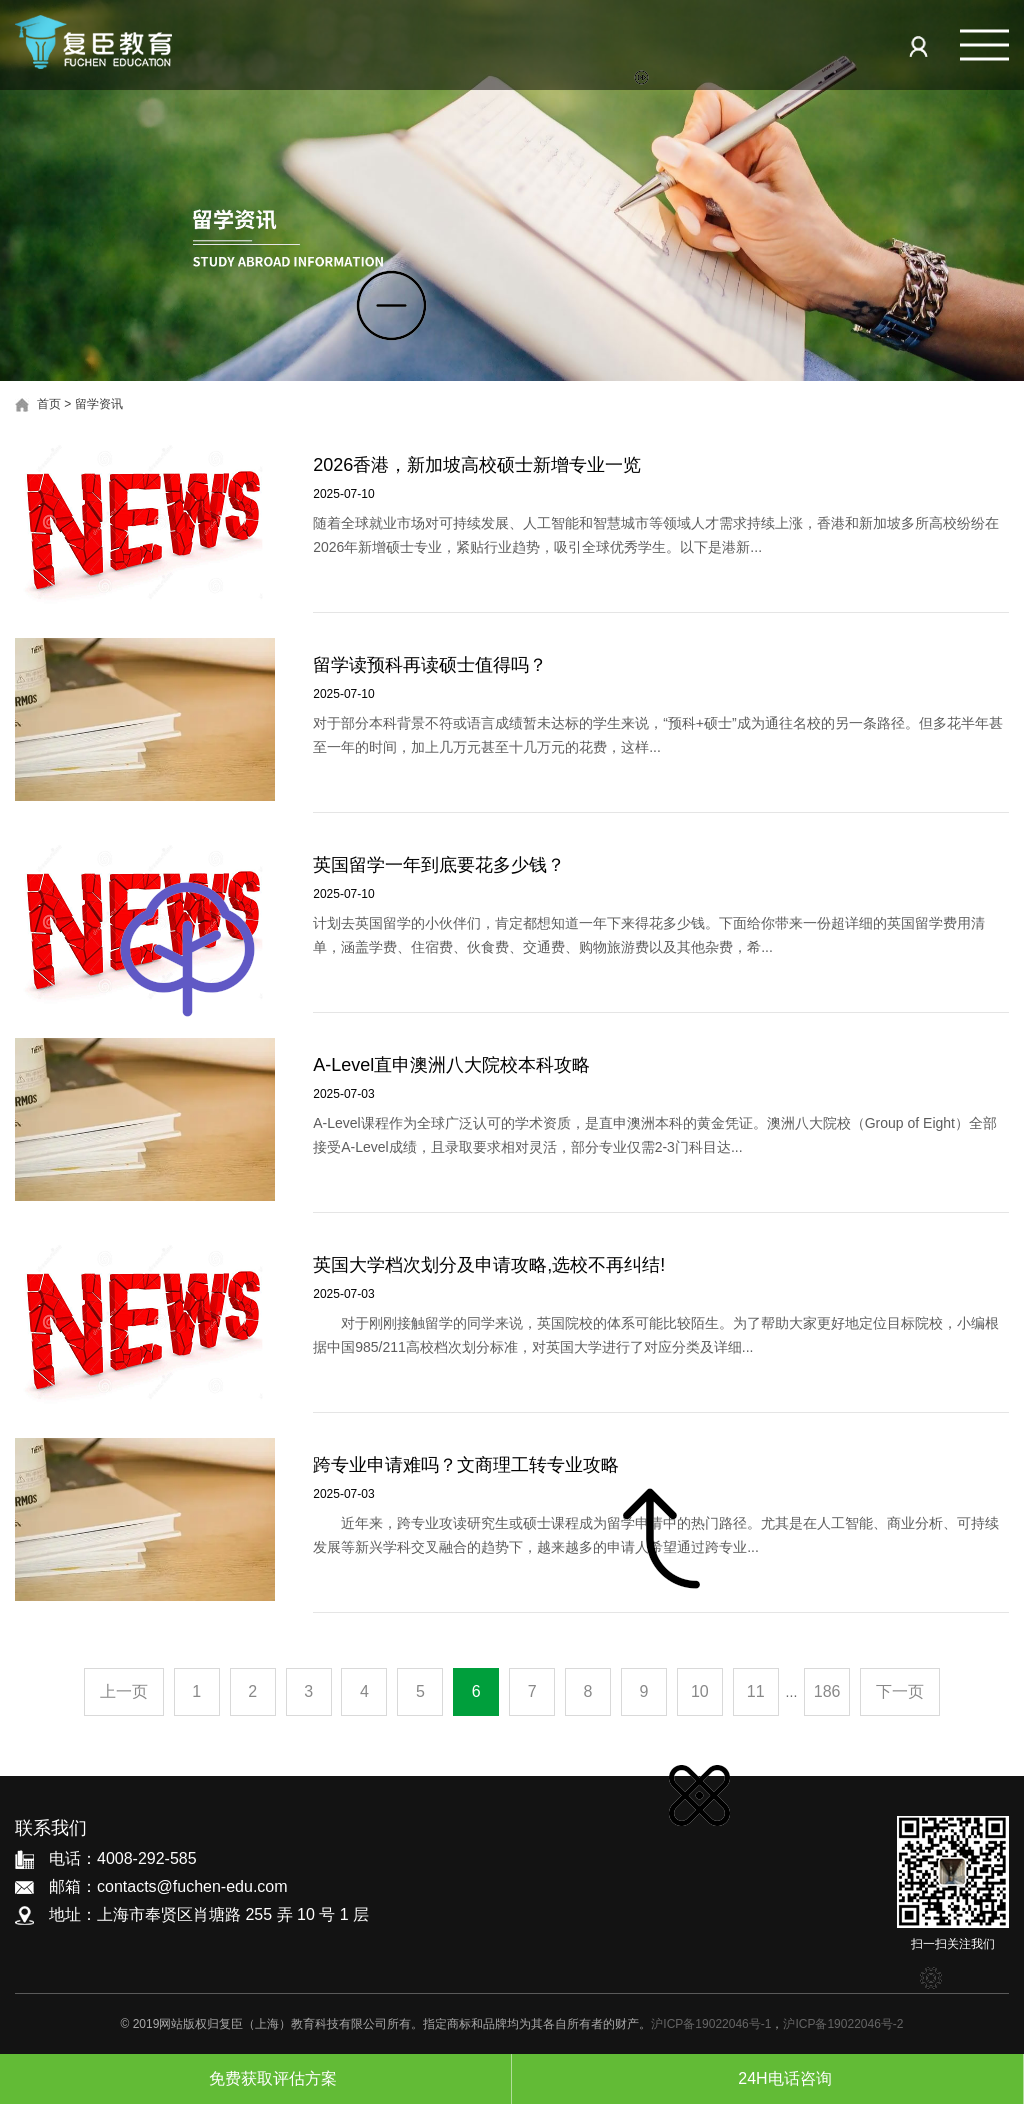 Image resolution: width=1024 pixels, height=2104 pixels. Describe the element at coordinates (187, 949) in the screenshot. I see `view parks or nature areas nearby` at that location.